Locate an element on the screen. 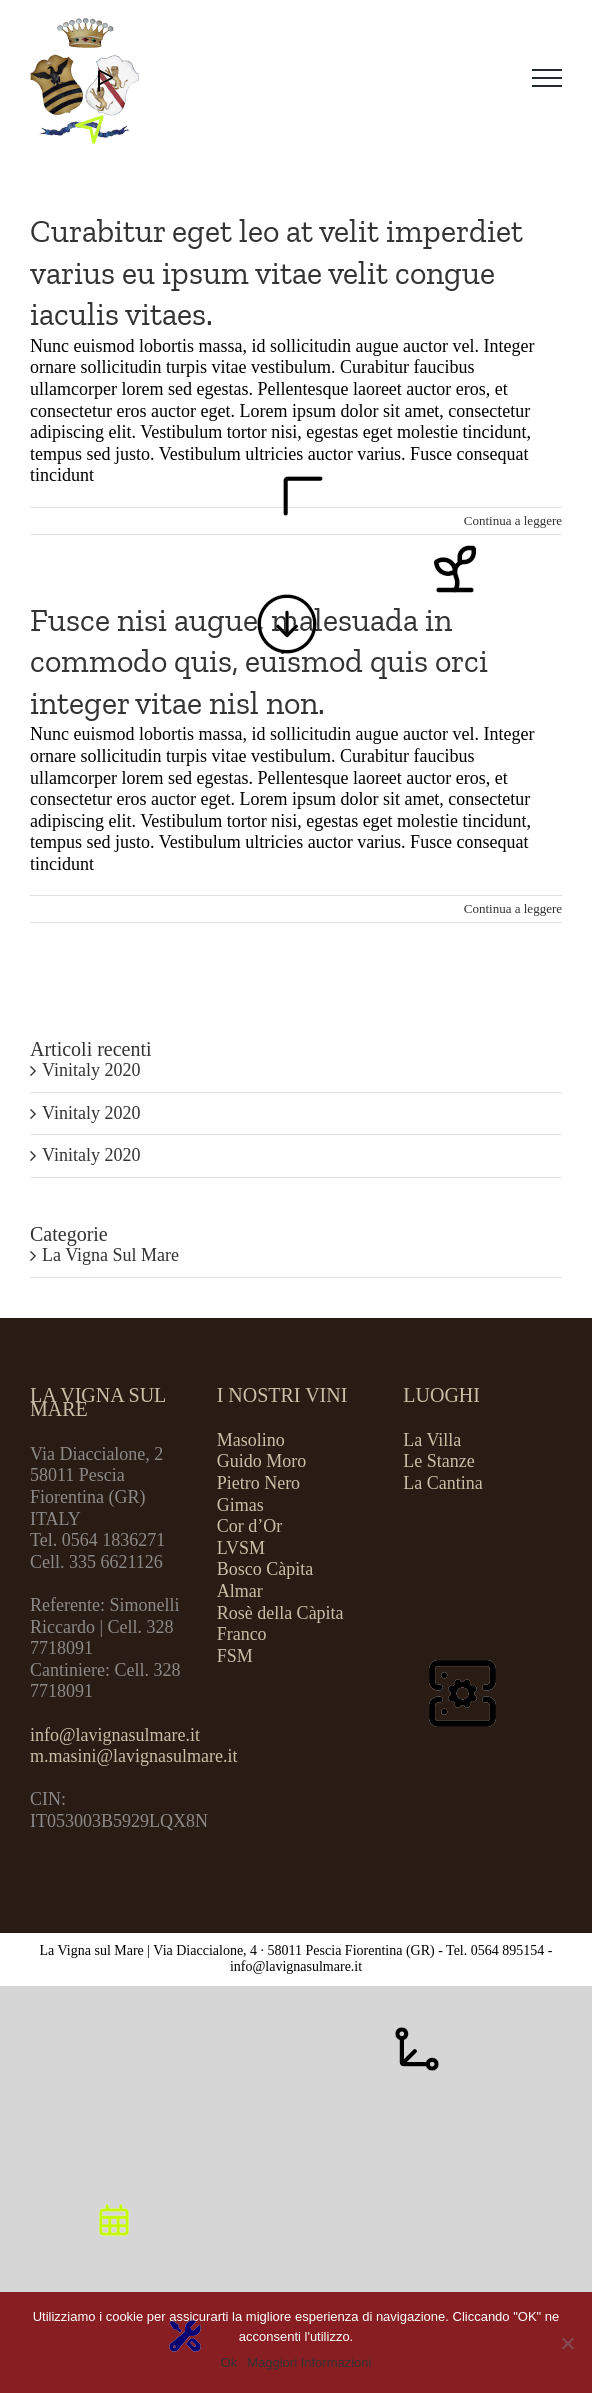 This screenshot has width=592, height=2393. indicates growth or progress is located at coordinates (455, 569).